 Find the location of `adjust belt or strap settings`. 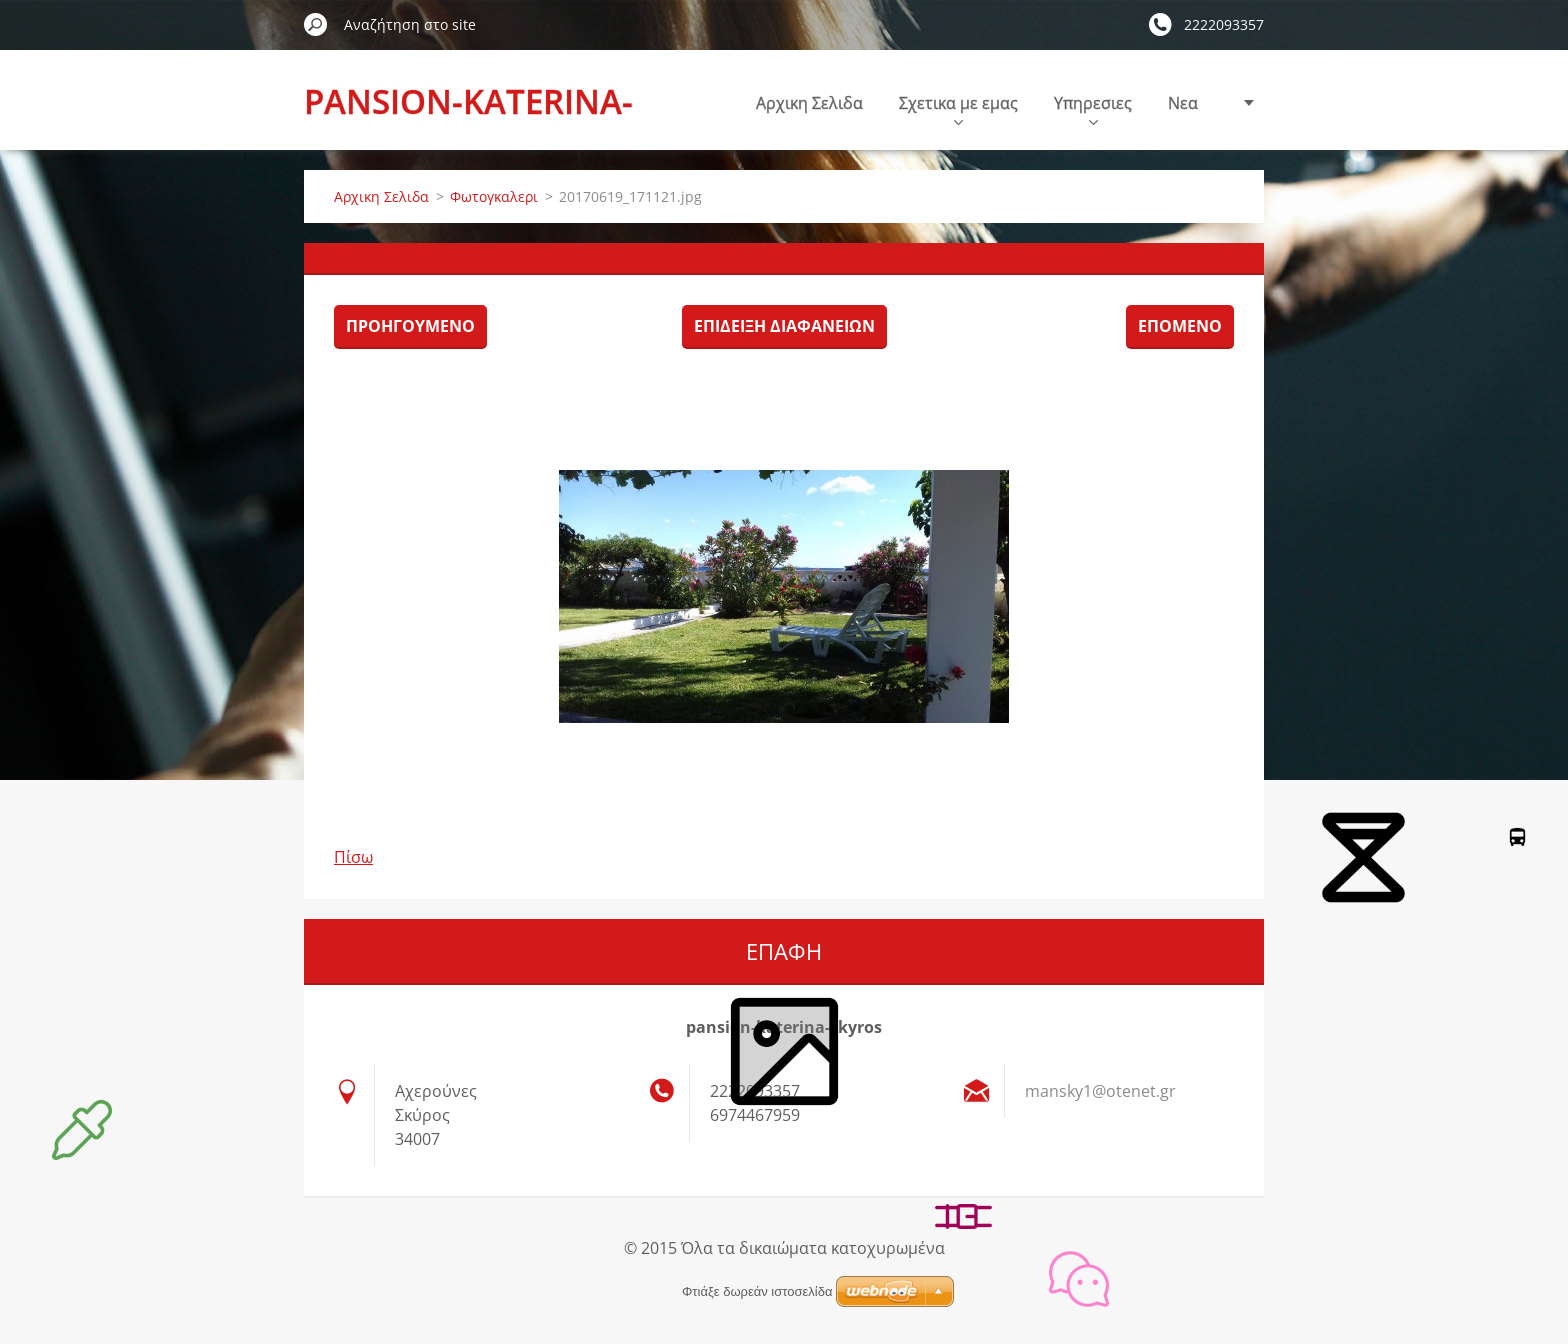

adjust belt or strap settings is located at coordinates (963, 1216).